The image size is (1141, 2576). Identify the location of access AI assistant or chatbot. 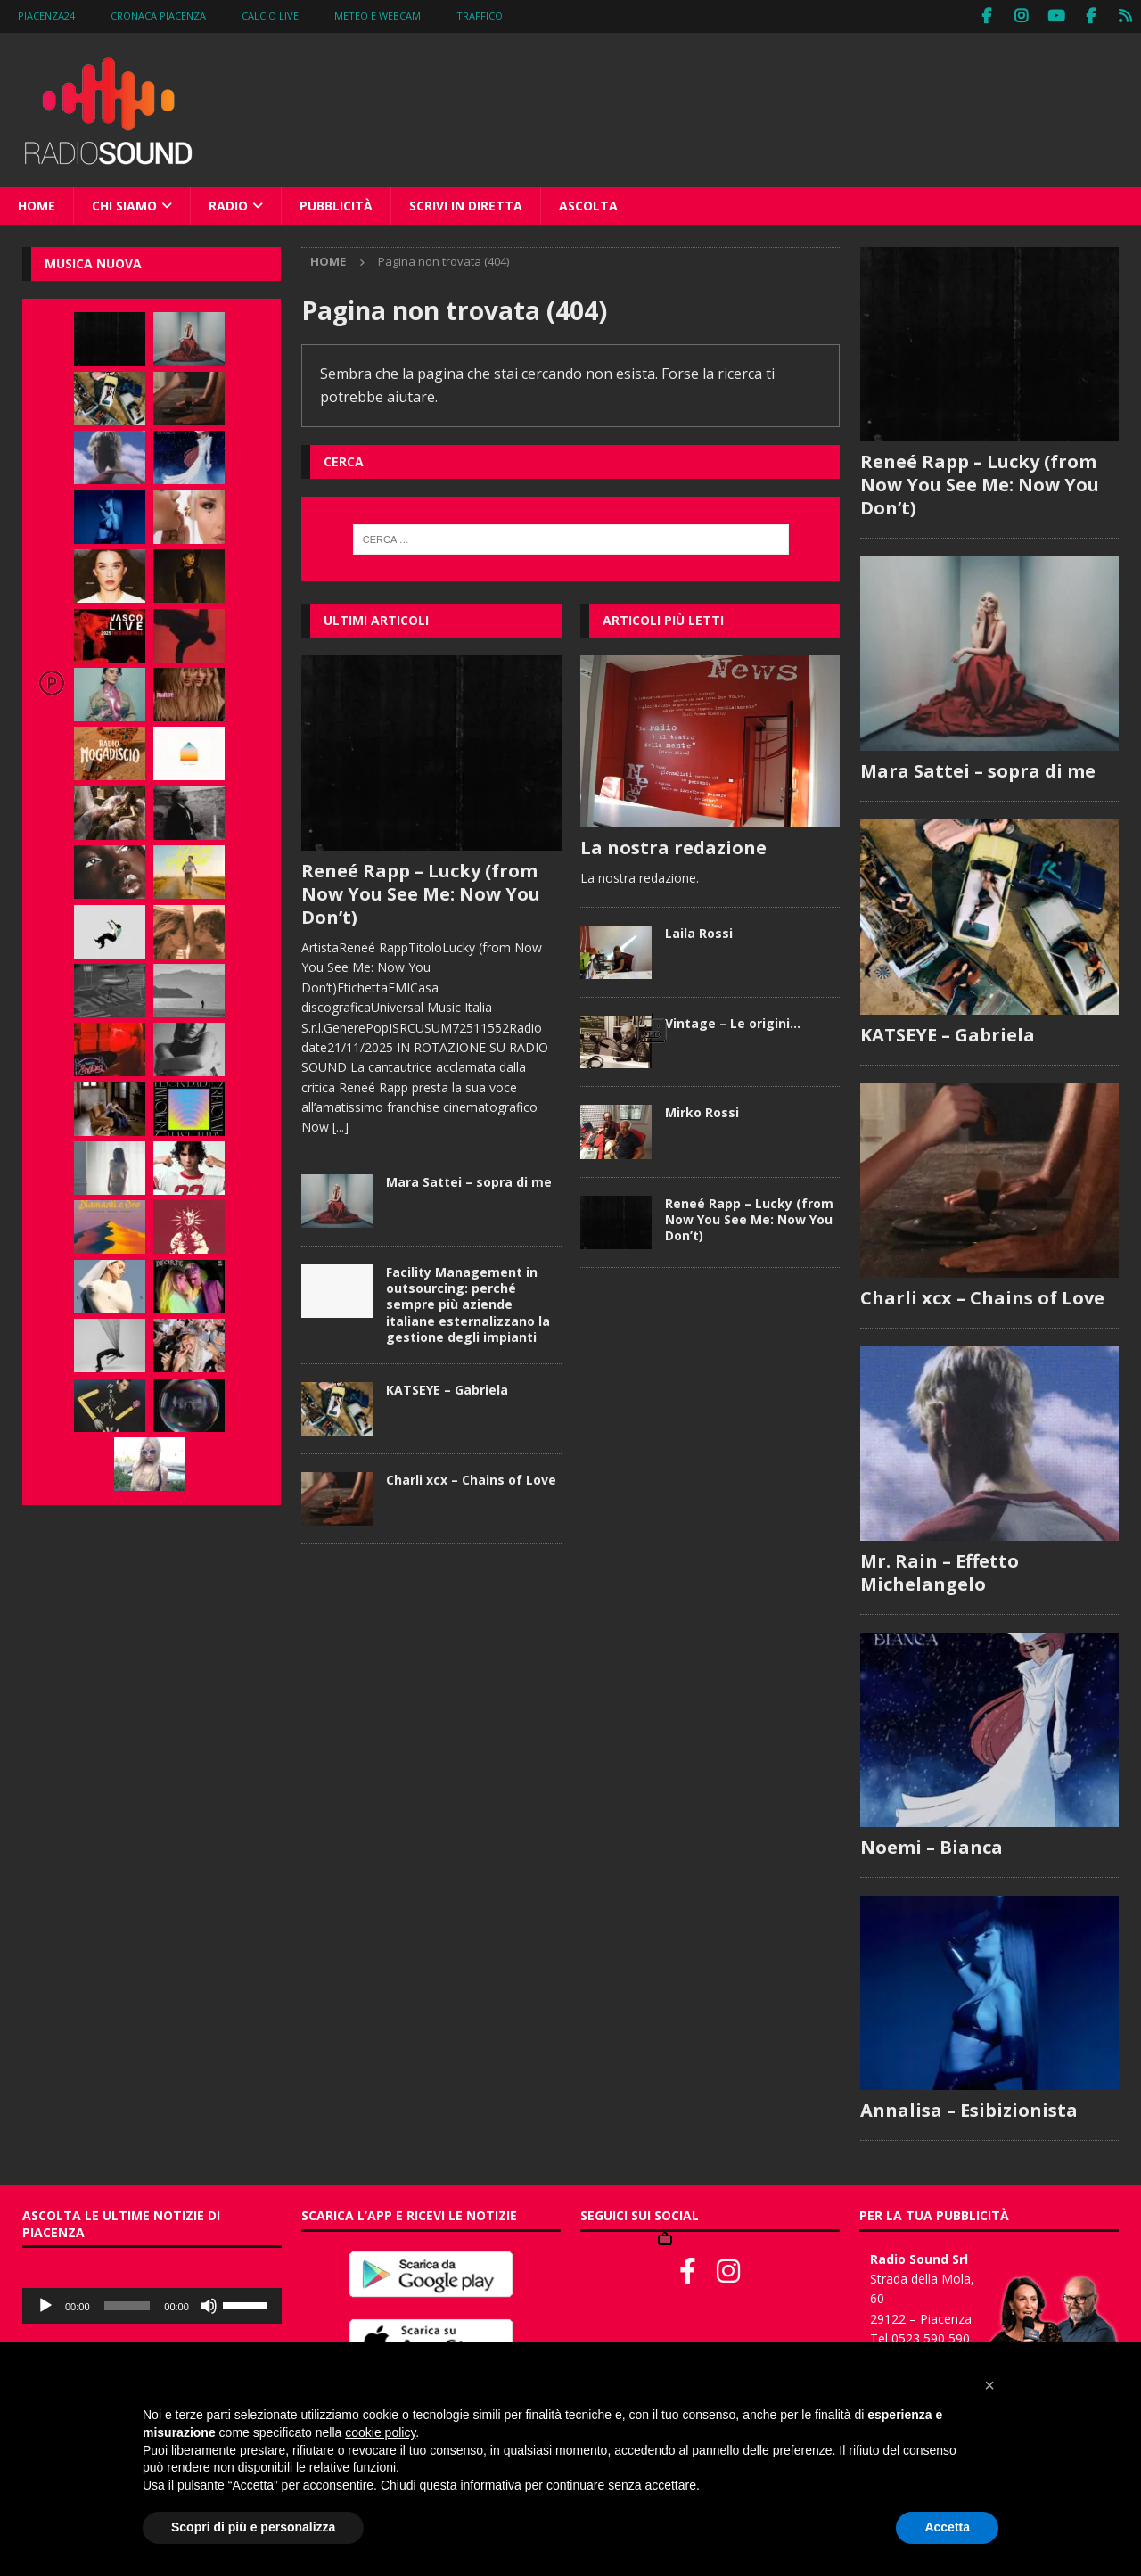
(652, 1029).